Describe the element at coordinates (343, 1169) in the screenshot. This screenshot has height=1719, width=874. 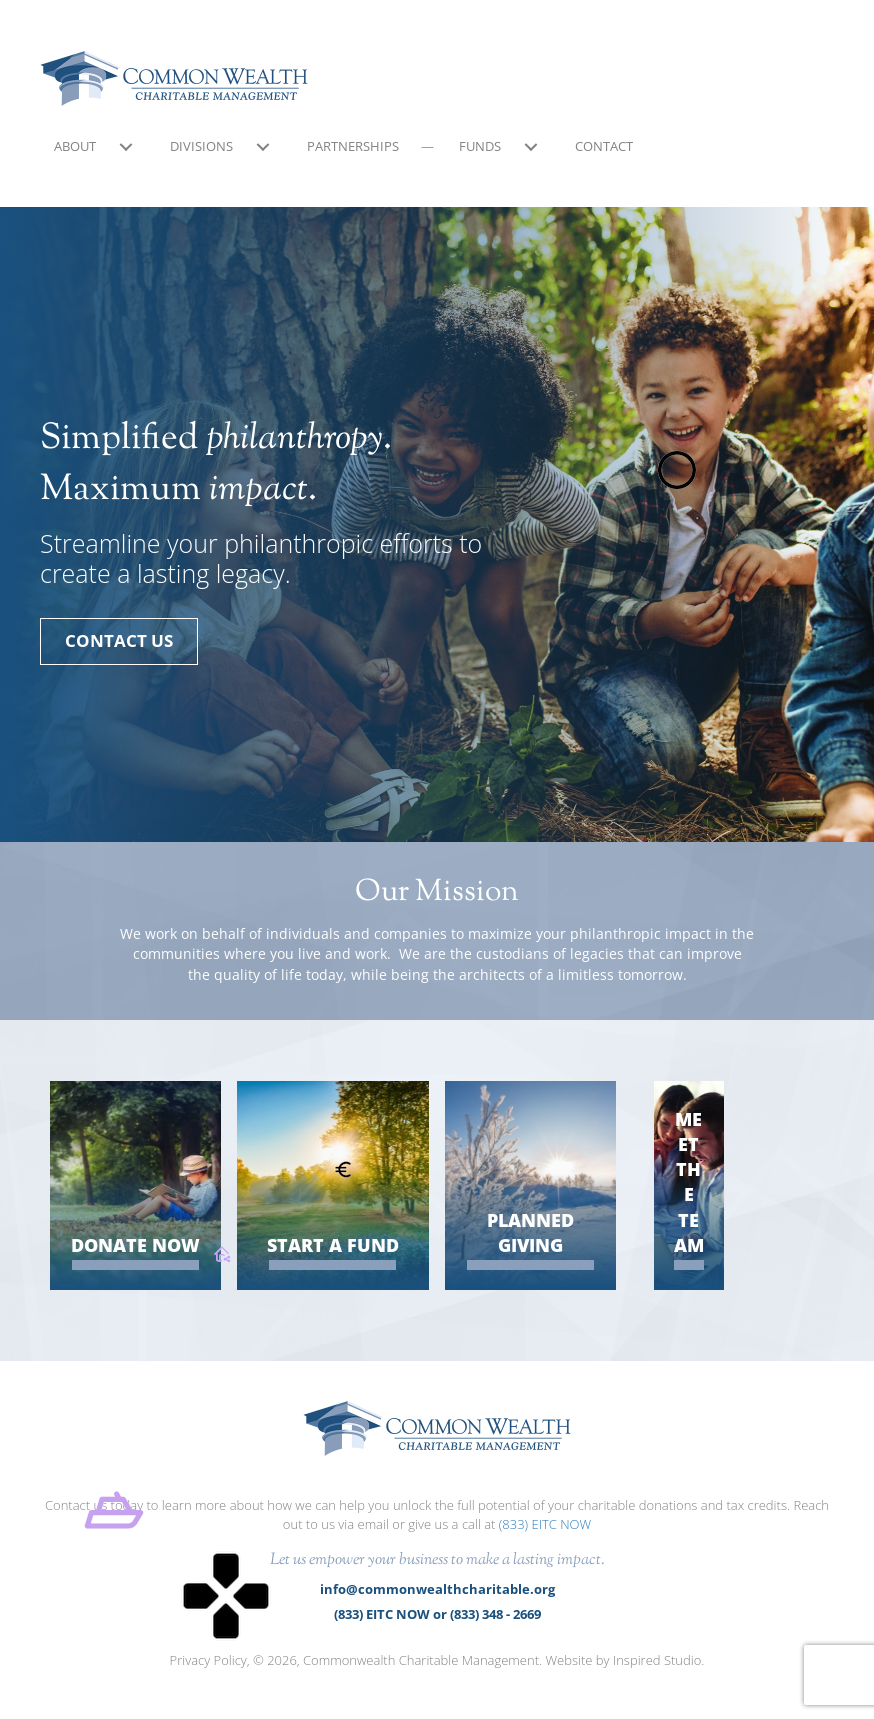
I see `view price in euros` at that location.